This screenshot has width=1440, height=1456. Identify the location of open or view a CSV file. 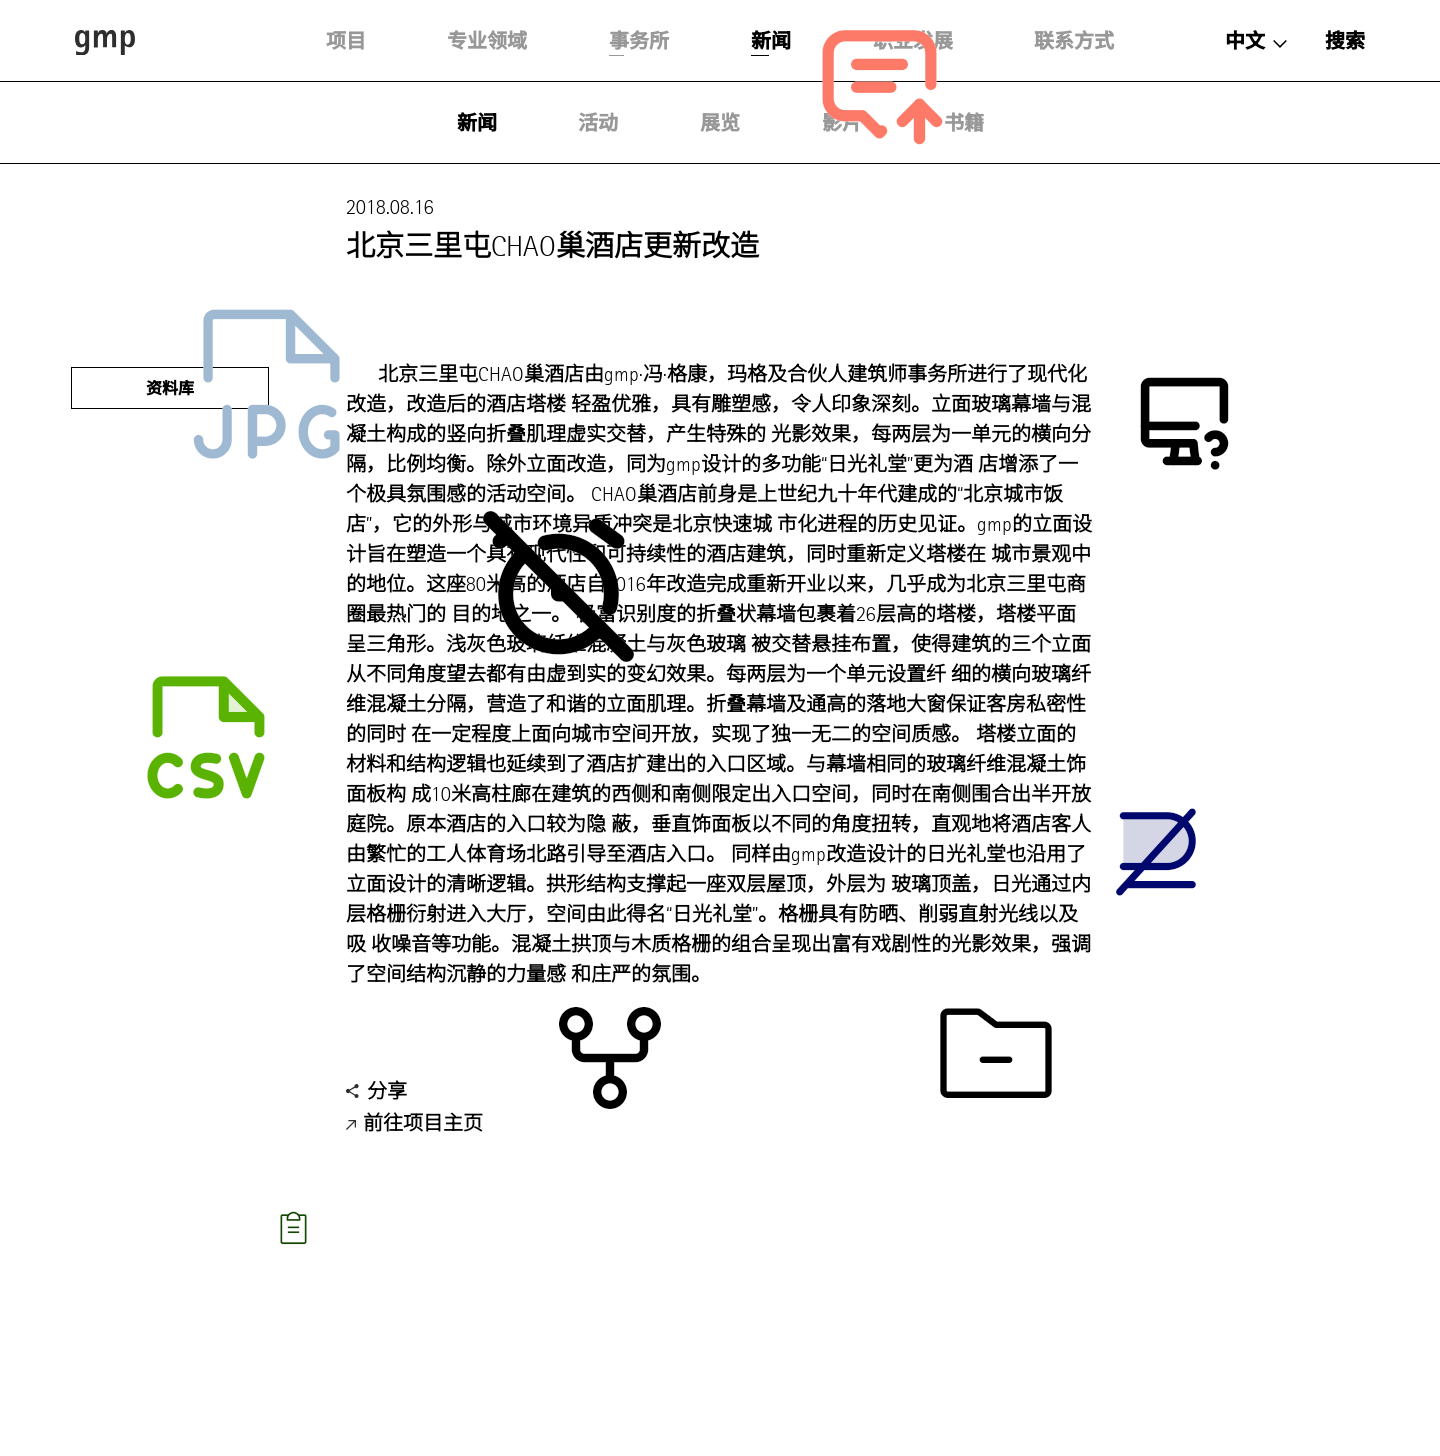
(208, 742).